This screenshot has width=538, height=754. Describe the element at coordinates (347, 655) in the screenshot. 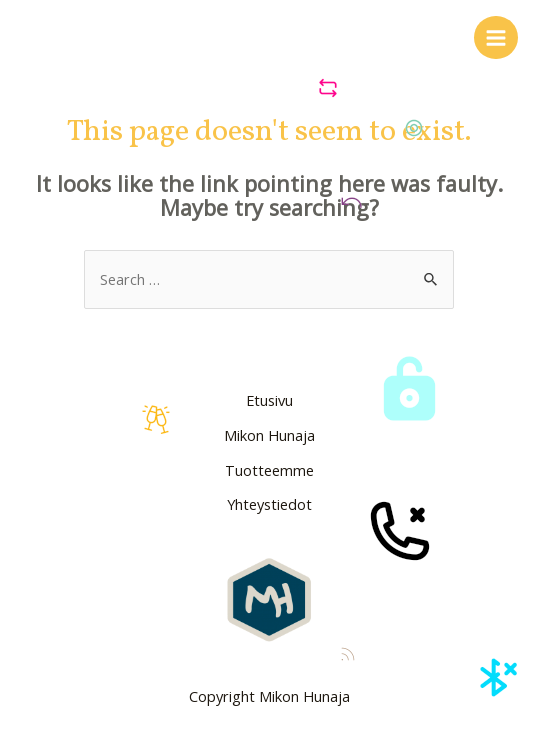

I see `subscribe to RSS feed` at that location.